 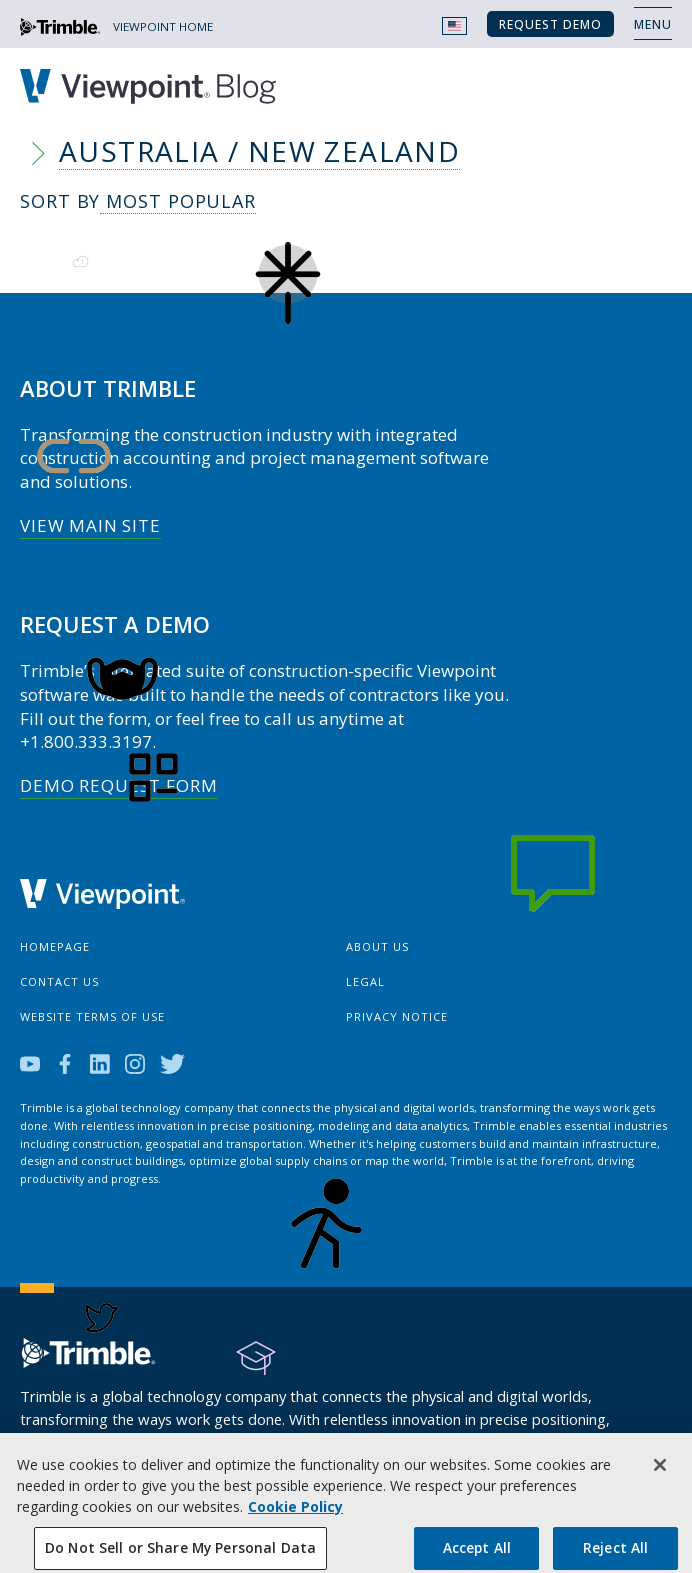 I want to click on switch to walking directions, so click(x=326, y=1223).